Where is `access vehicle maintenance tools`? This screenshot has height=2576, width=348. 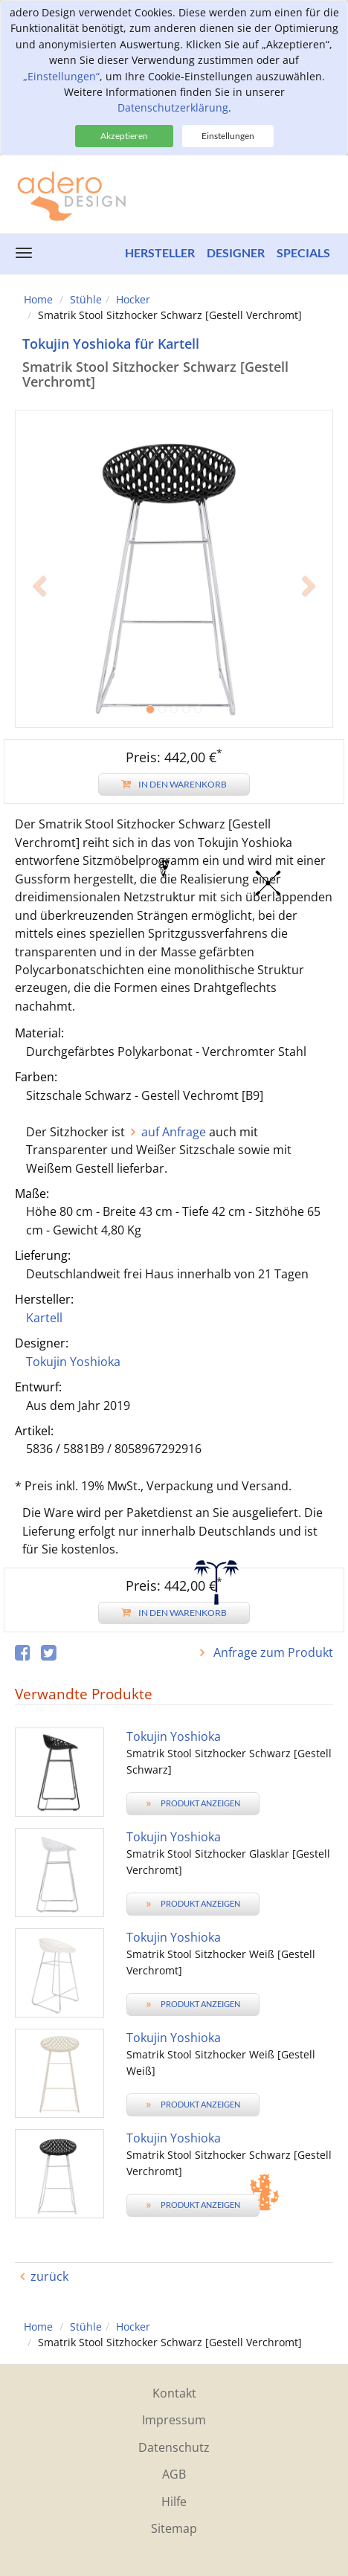
access vehicle maintenance tools is located at coordinates (268, 883).